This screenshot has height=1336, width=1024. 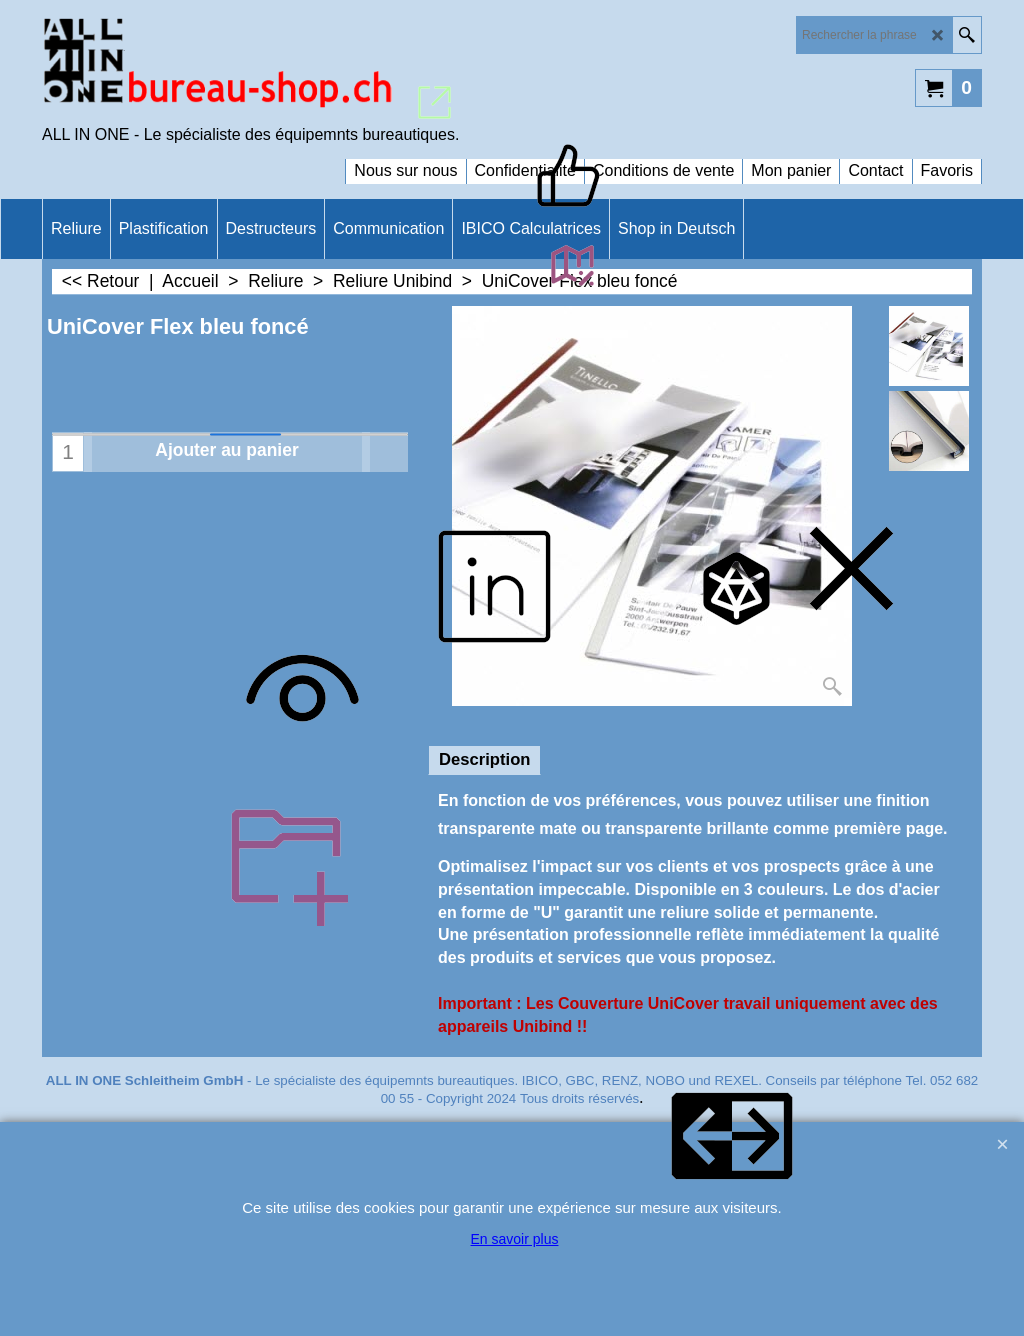 What do you see at coordinates (434, 102) in the screenshot?
I see `open link in a new window or tab` at bounding box center [434, 102].